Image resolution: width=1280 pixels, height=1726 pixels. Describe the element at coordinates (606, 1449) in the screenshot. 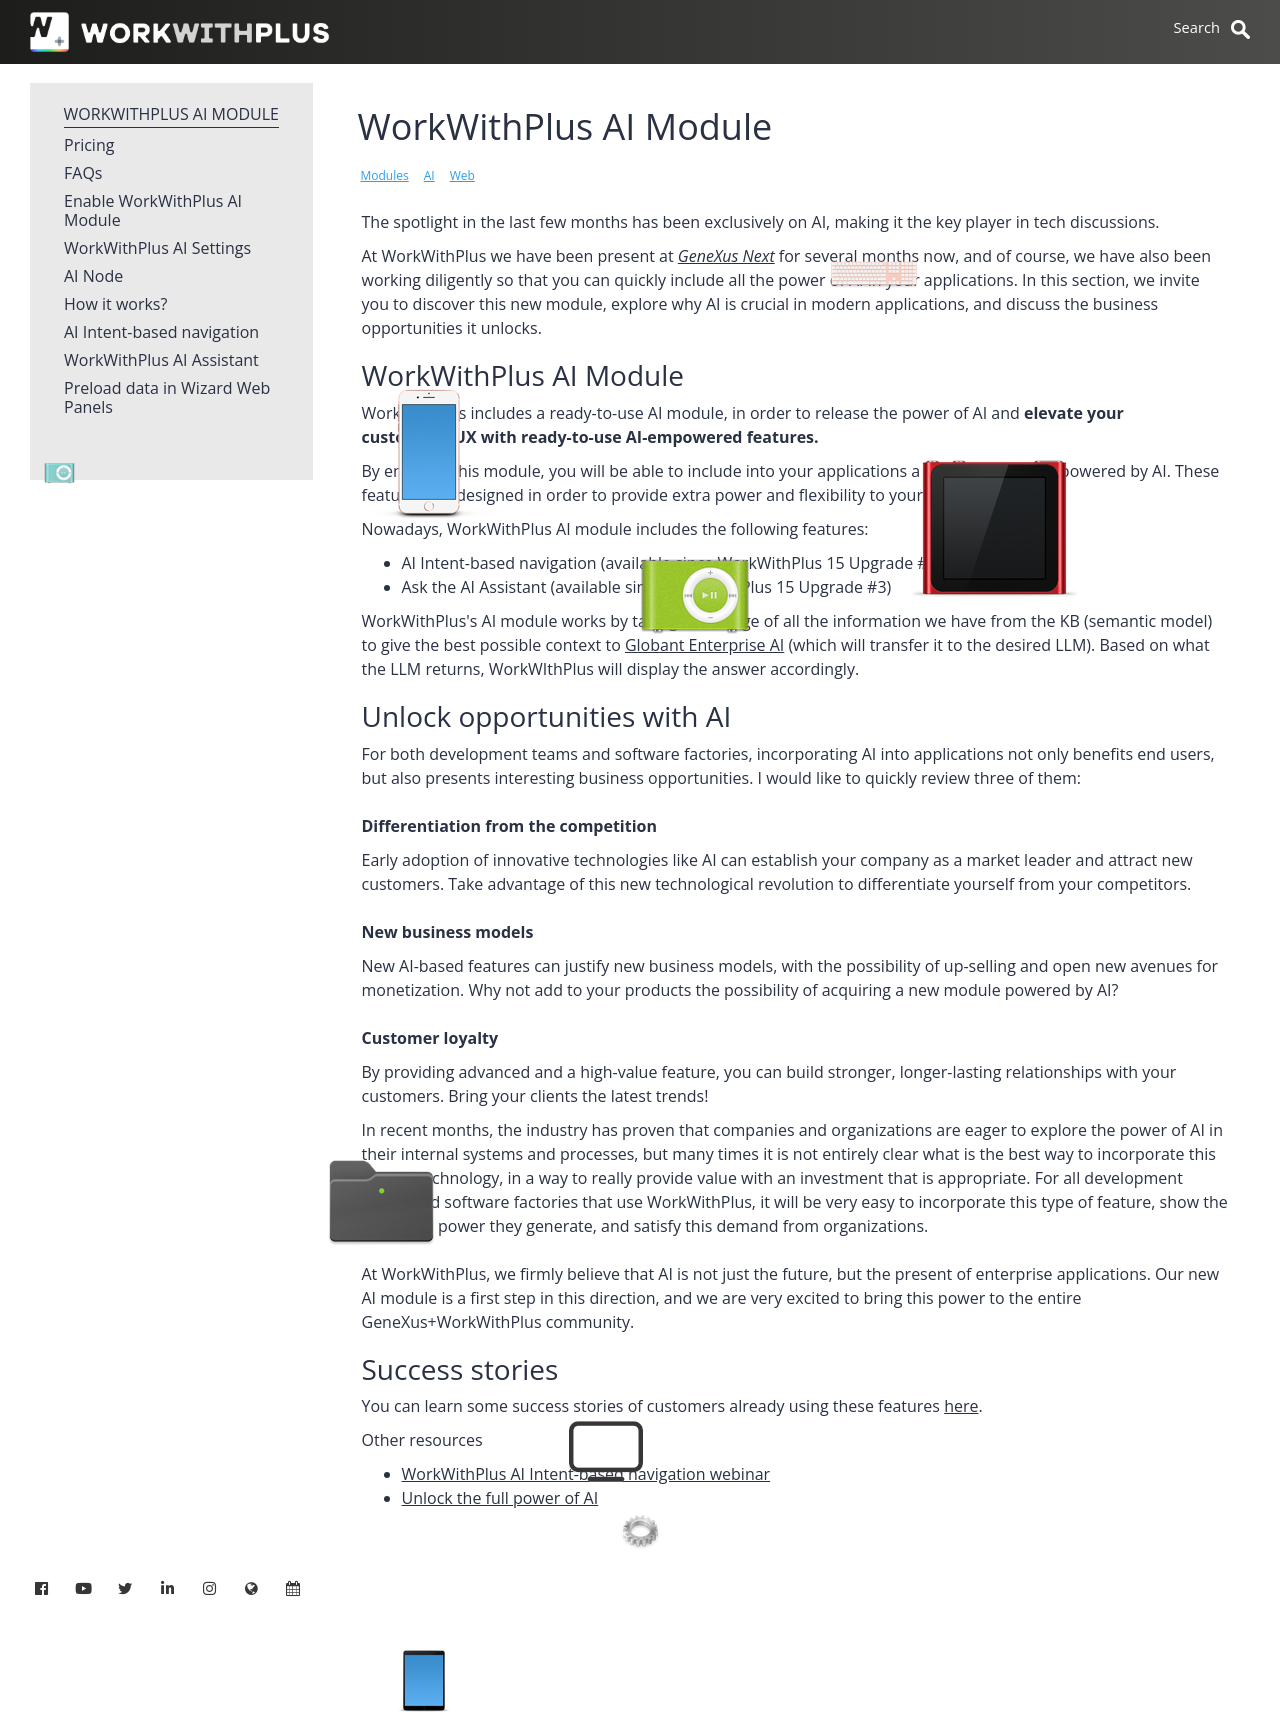

I see `indicates a desktop computer or workstation` at that location.